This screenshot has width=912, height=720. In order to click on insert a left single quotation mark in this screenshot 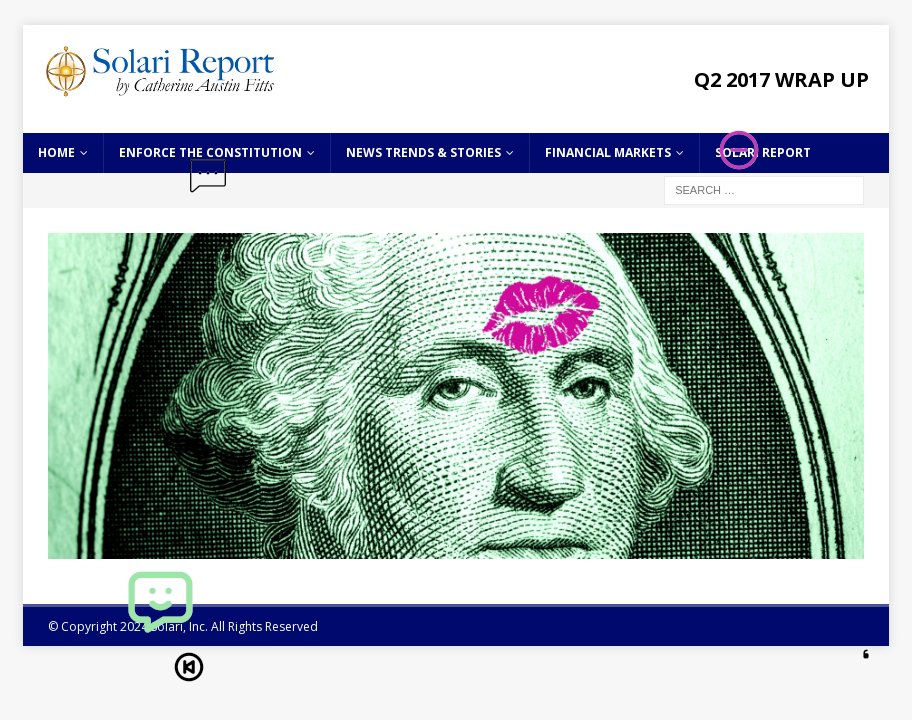, I will do `click(866, 654)`.